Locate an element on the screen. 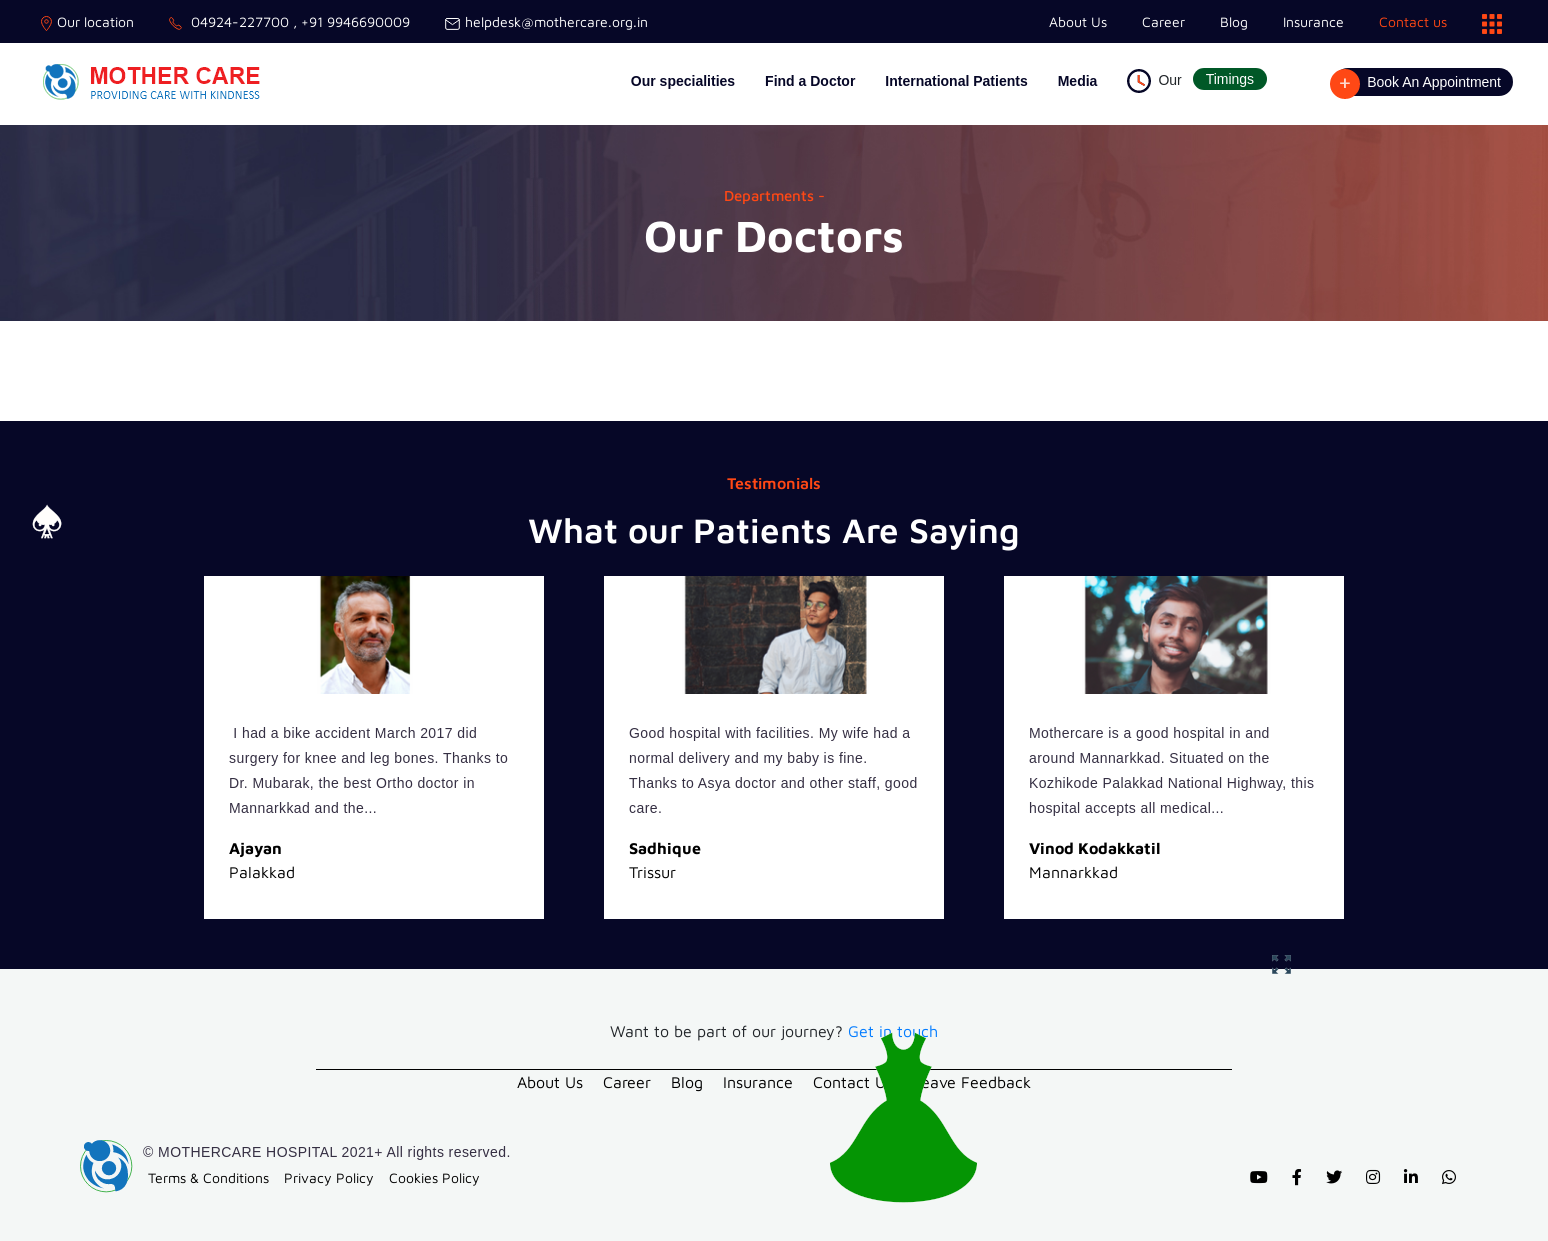  expand content to fullscreen is located at coordinates (1281, 964).